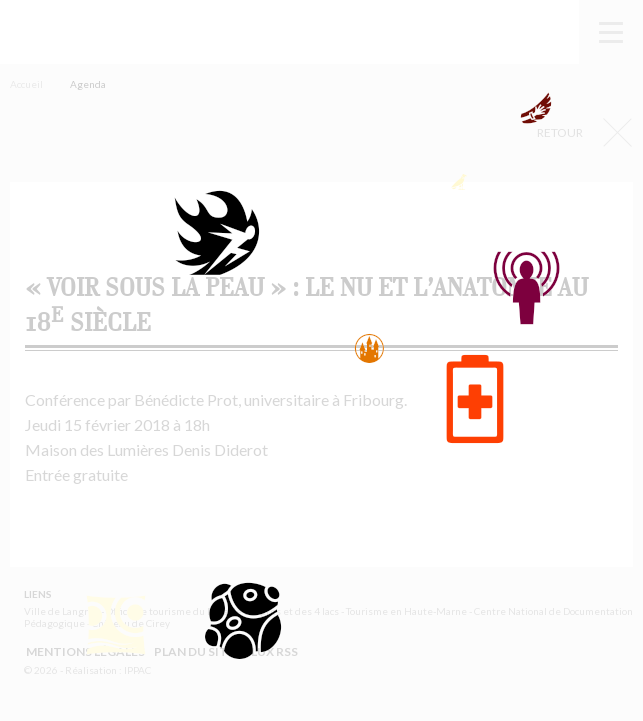 The width and height of the screenshot is (643, 721). I want to click on egyptian-themed game element or character, so click(459, 182).